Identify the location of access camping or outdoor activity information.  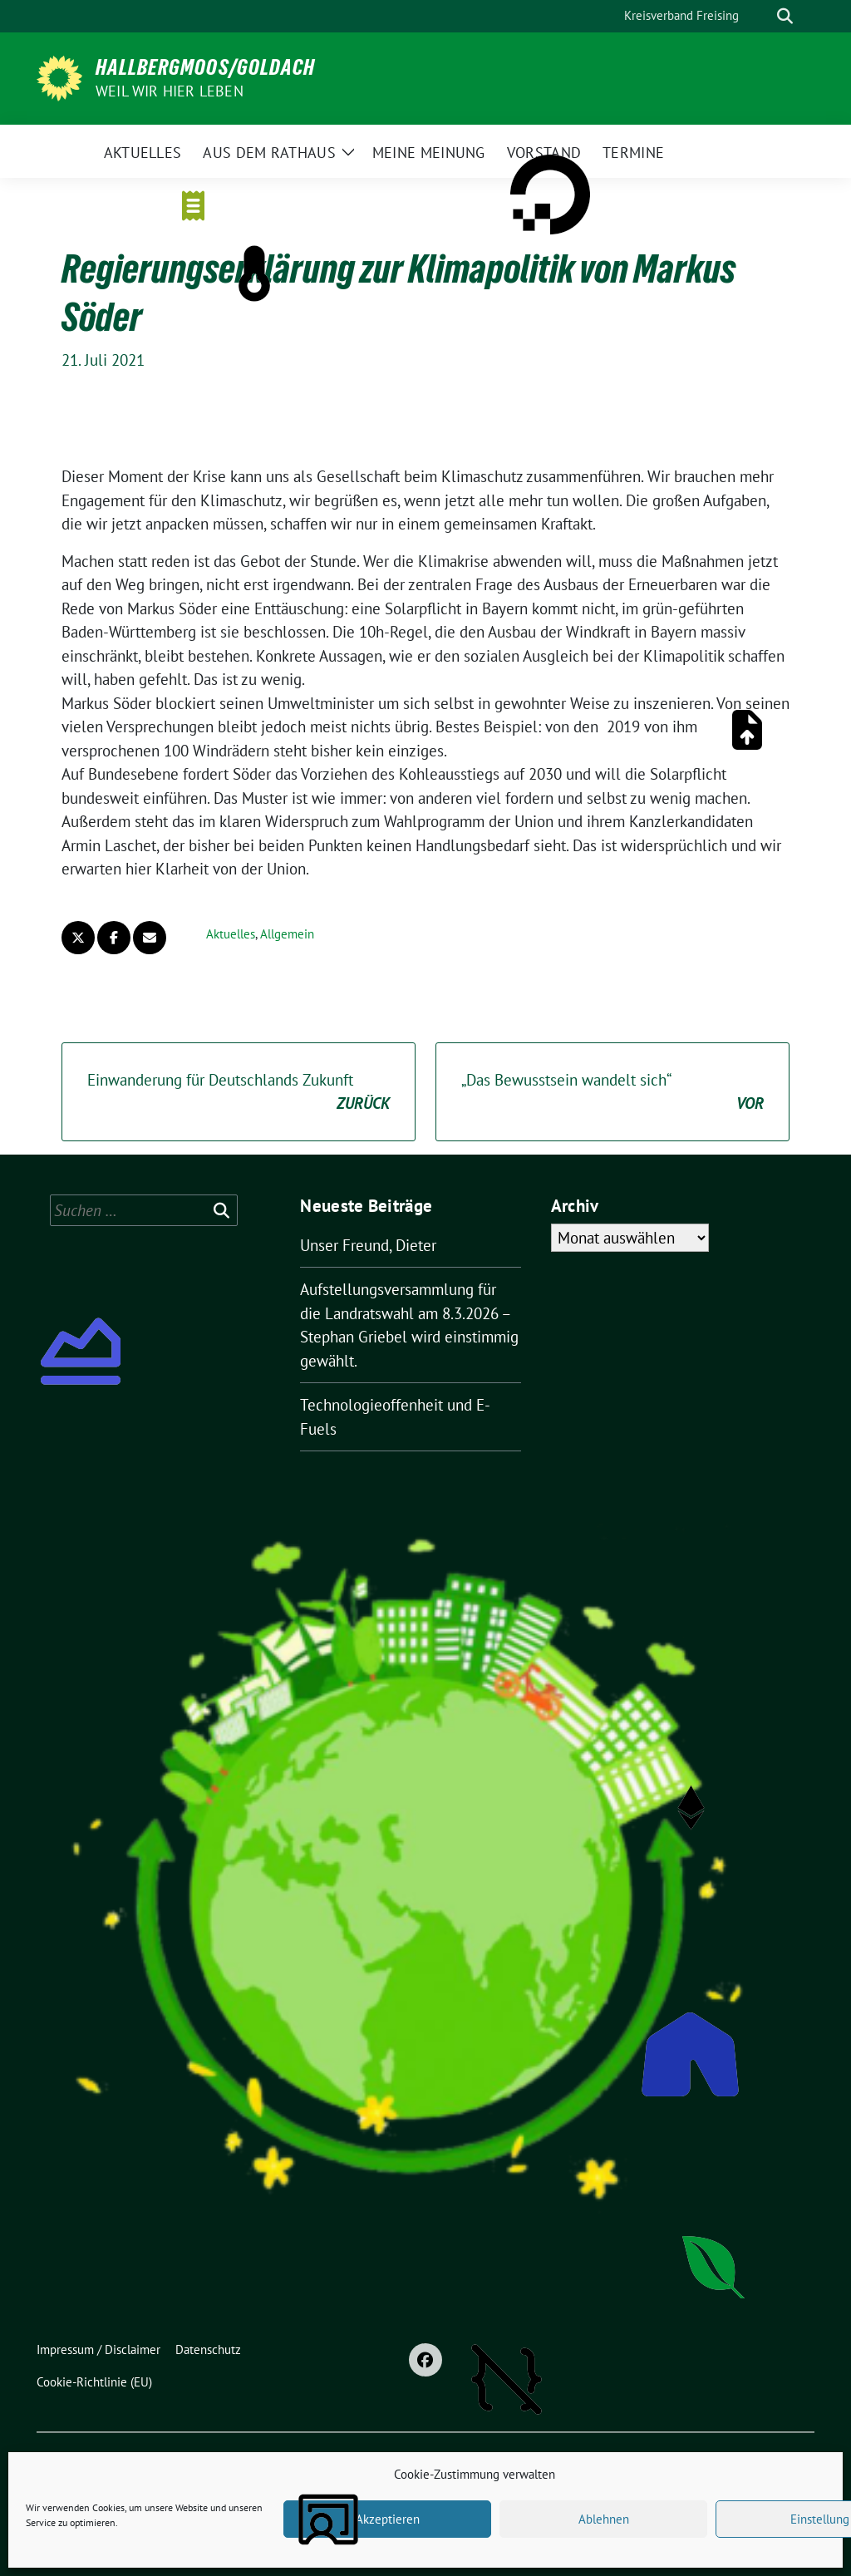
(690, 2053).